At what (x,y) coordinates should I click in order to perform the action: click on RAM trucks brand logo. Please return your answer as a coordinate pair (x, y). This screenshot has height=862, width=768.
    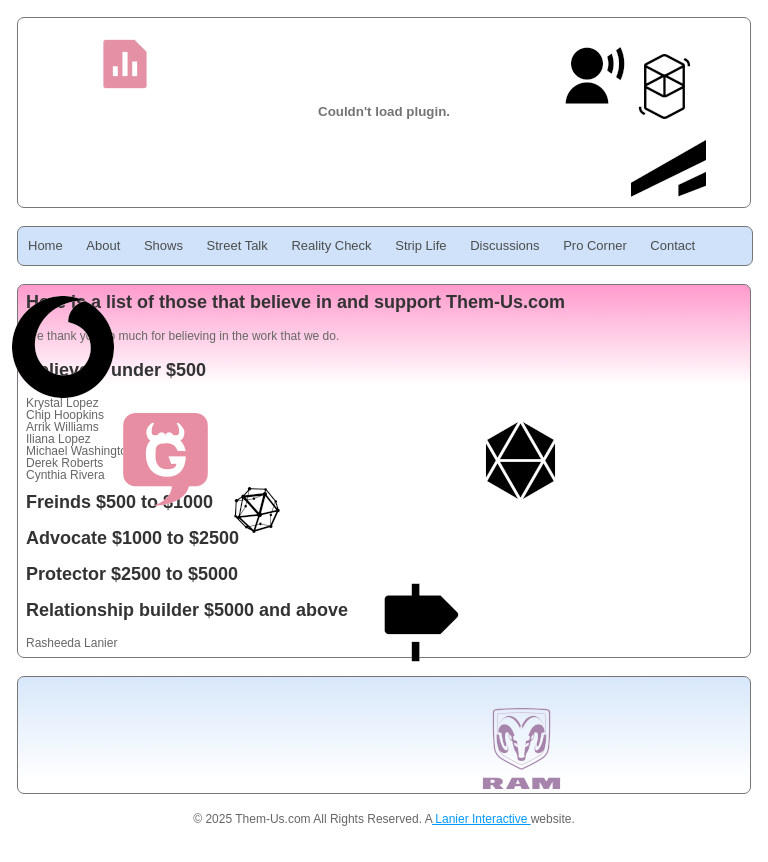
    Looking at the image, I should click on (521, 748).